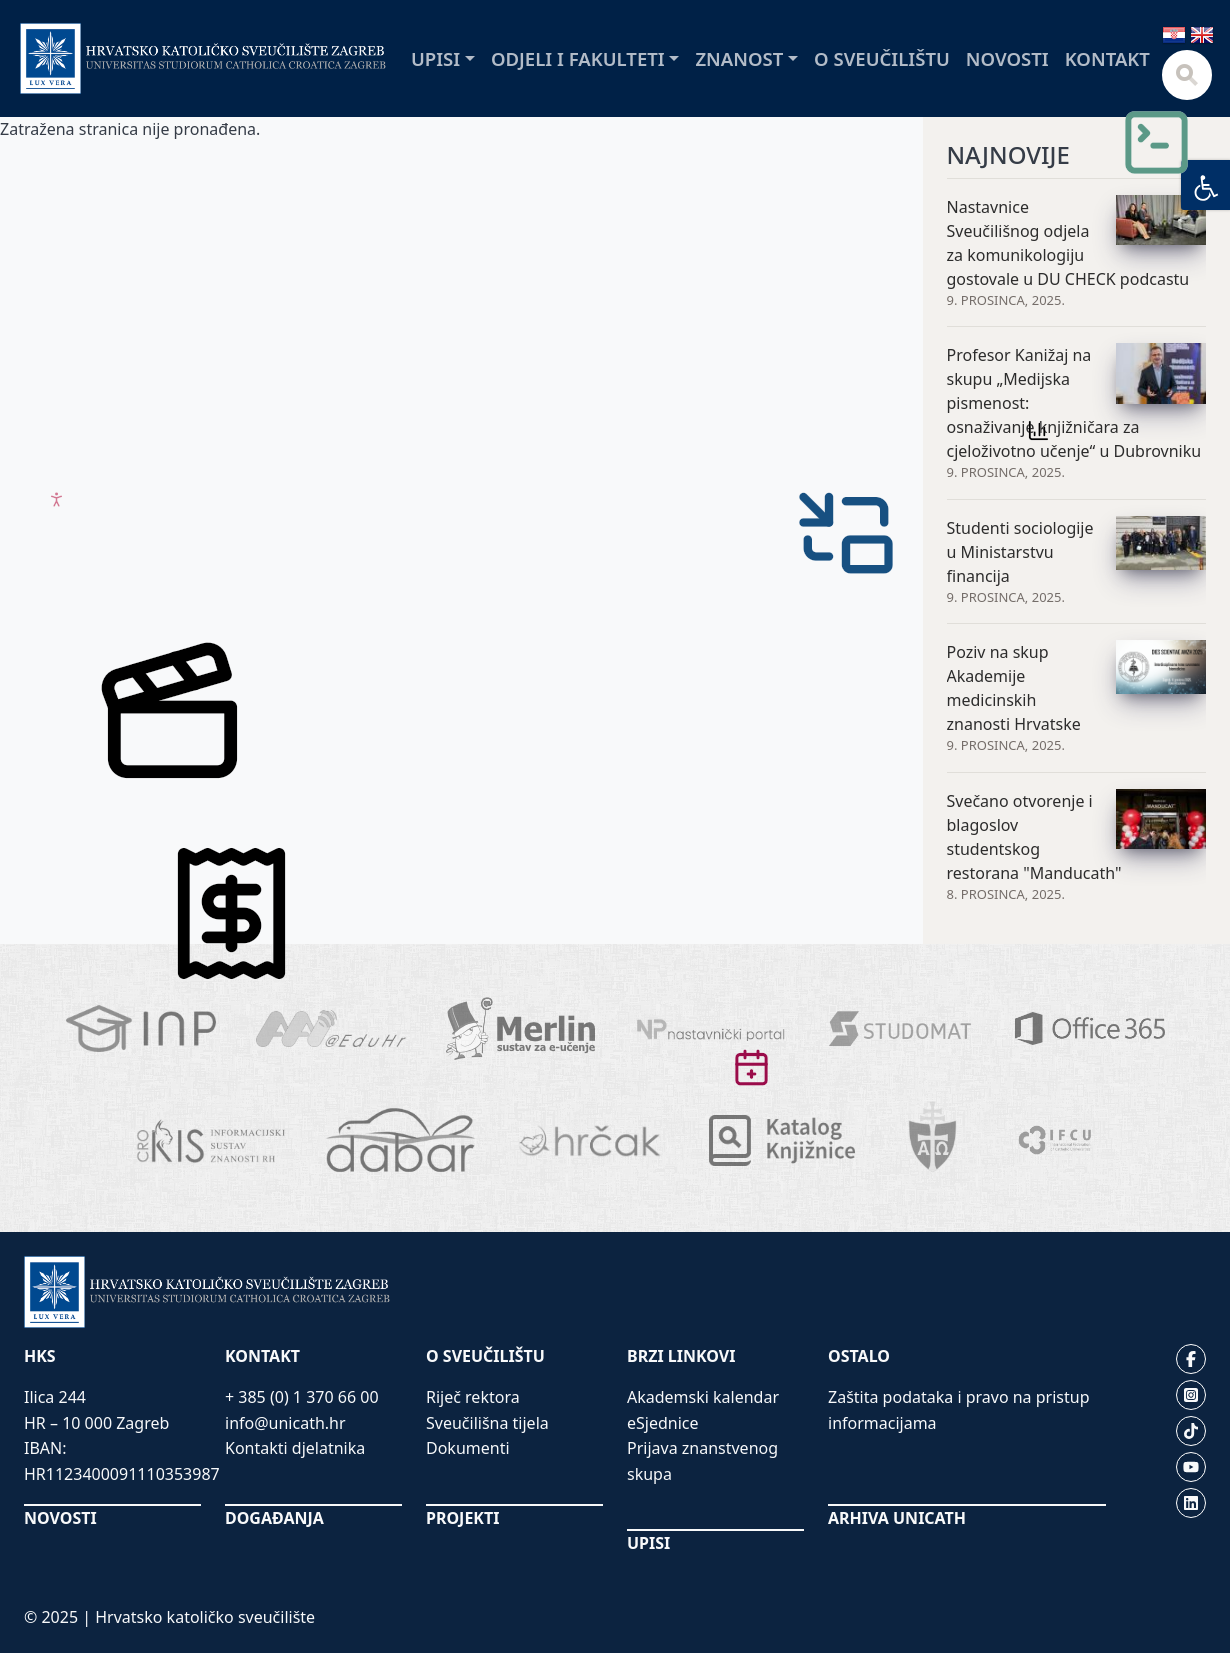  Describe the element at coordinates (751, 1067) in the screenshot. I see `add a new event to calendar` at that location.